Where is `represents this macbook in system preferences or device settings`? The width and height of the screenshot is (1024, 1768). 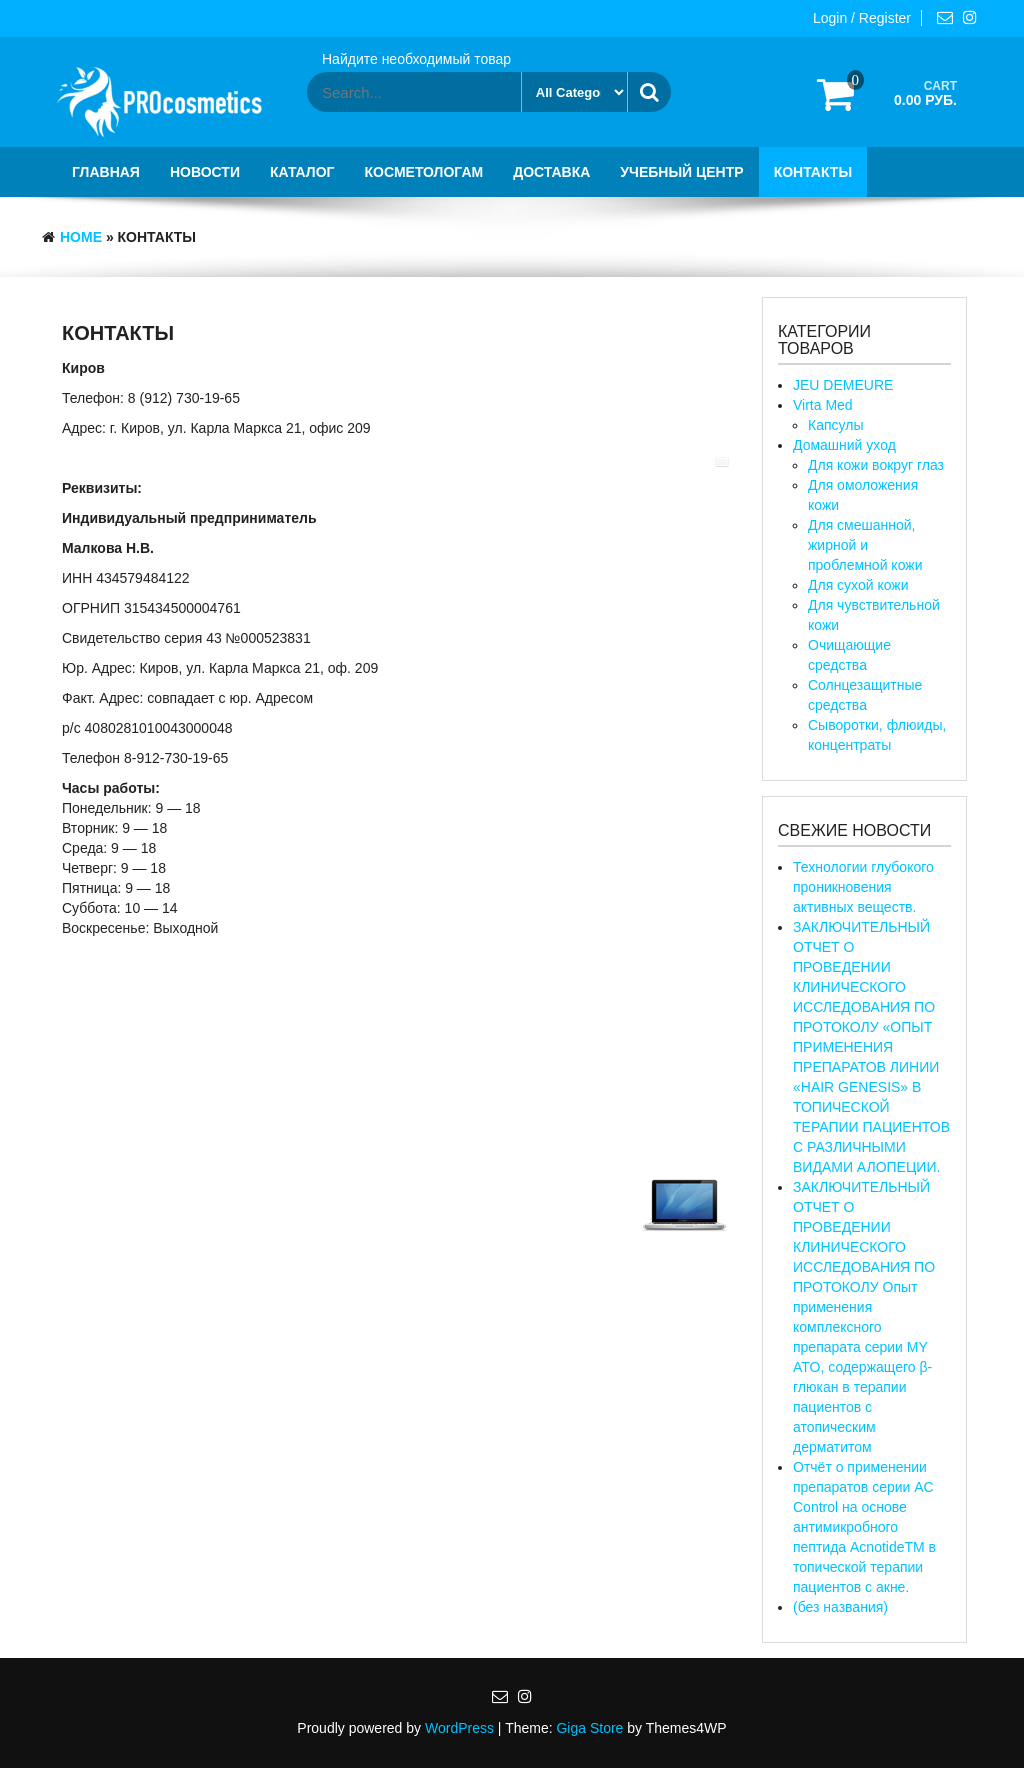
represents this macbook in system preferences or device settings is located at coordinates (684, 1200).